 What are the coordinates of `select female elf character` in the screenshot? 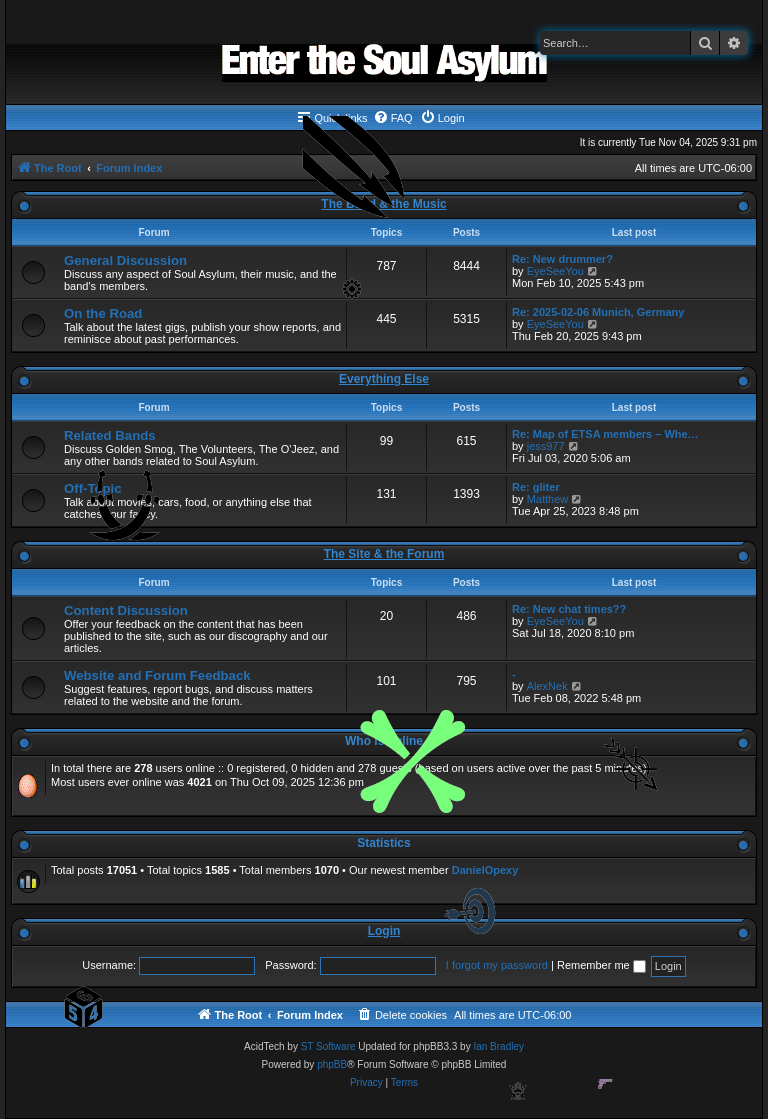 It's located at (518, 1091).